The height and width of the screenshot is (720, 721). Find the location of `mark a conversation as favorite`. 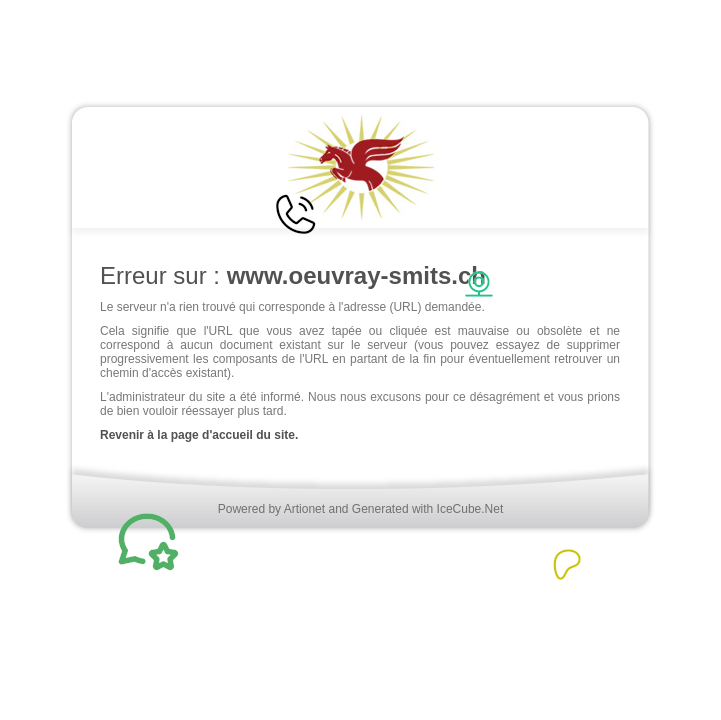

mark a conversation as favorite is located at coordinates (147, 539).